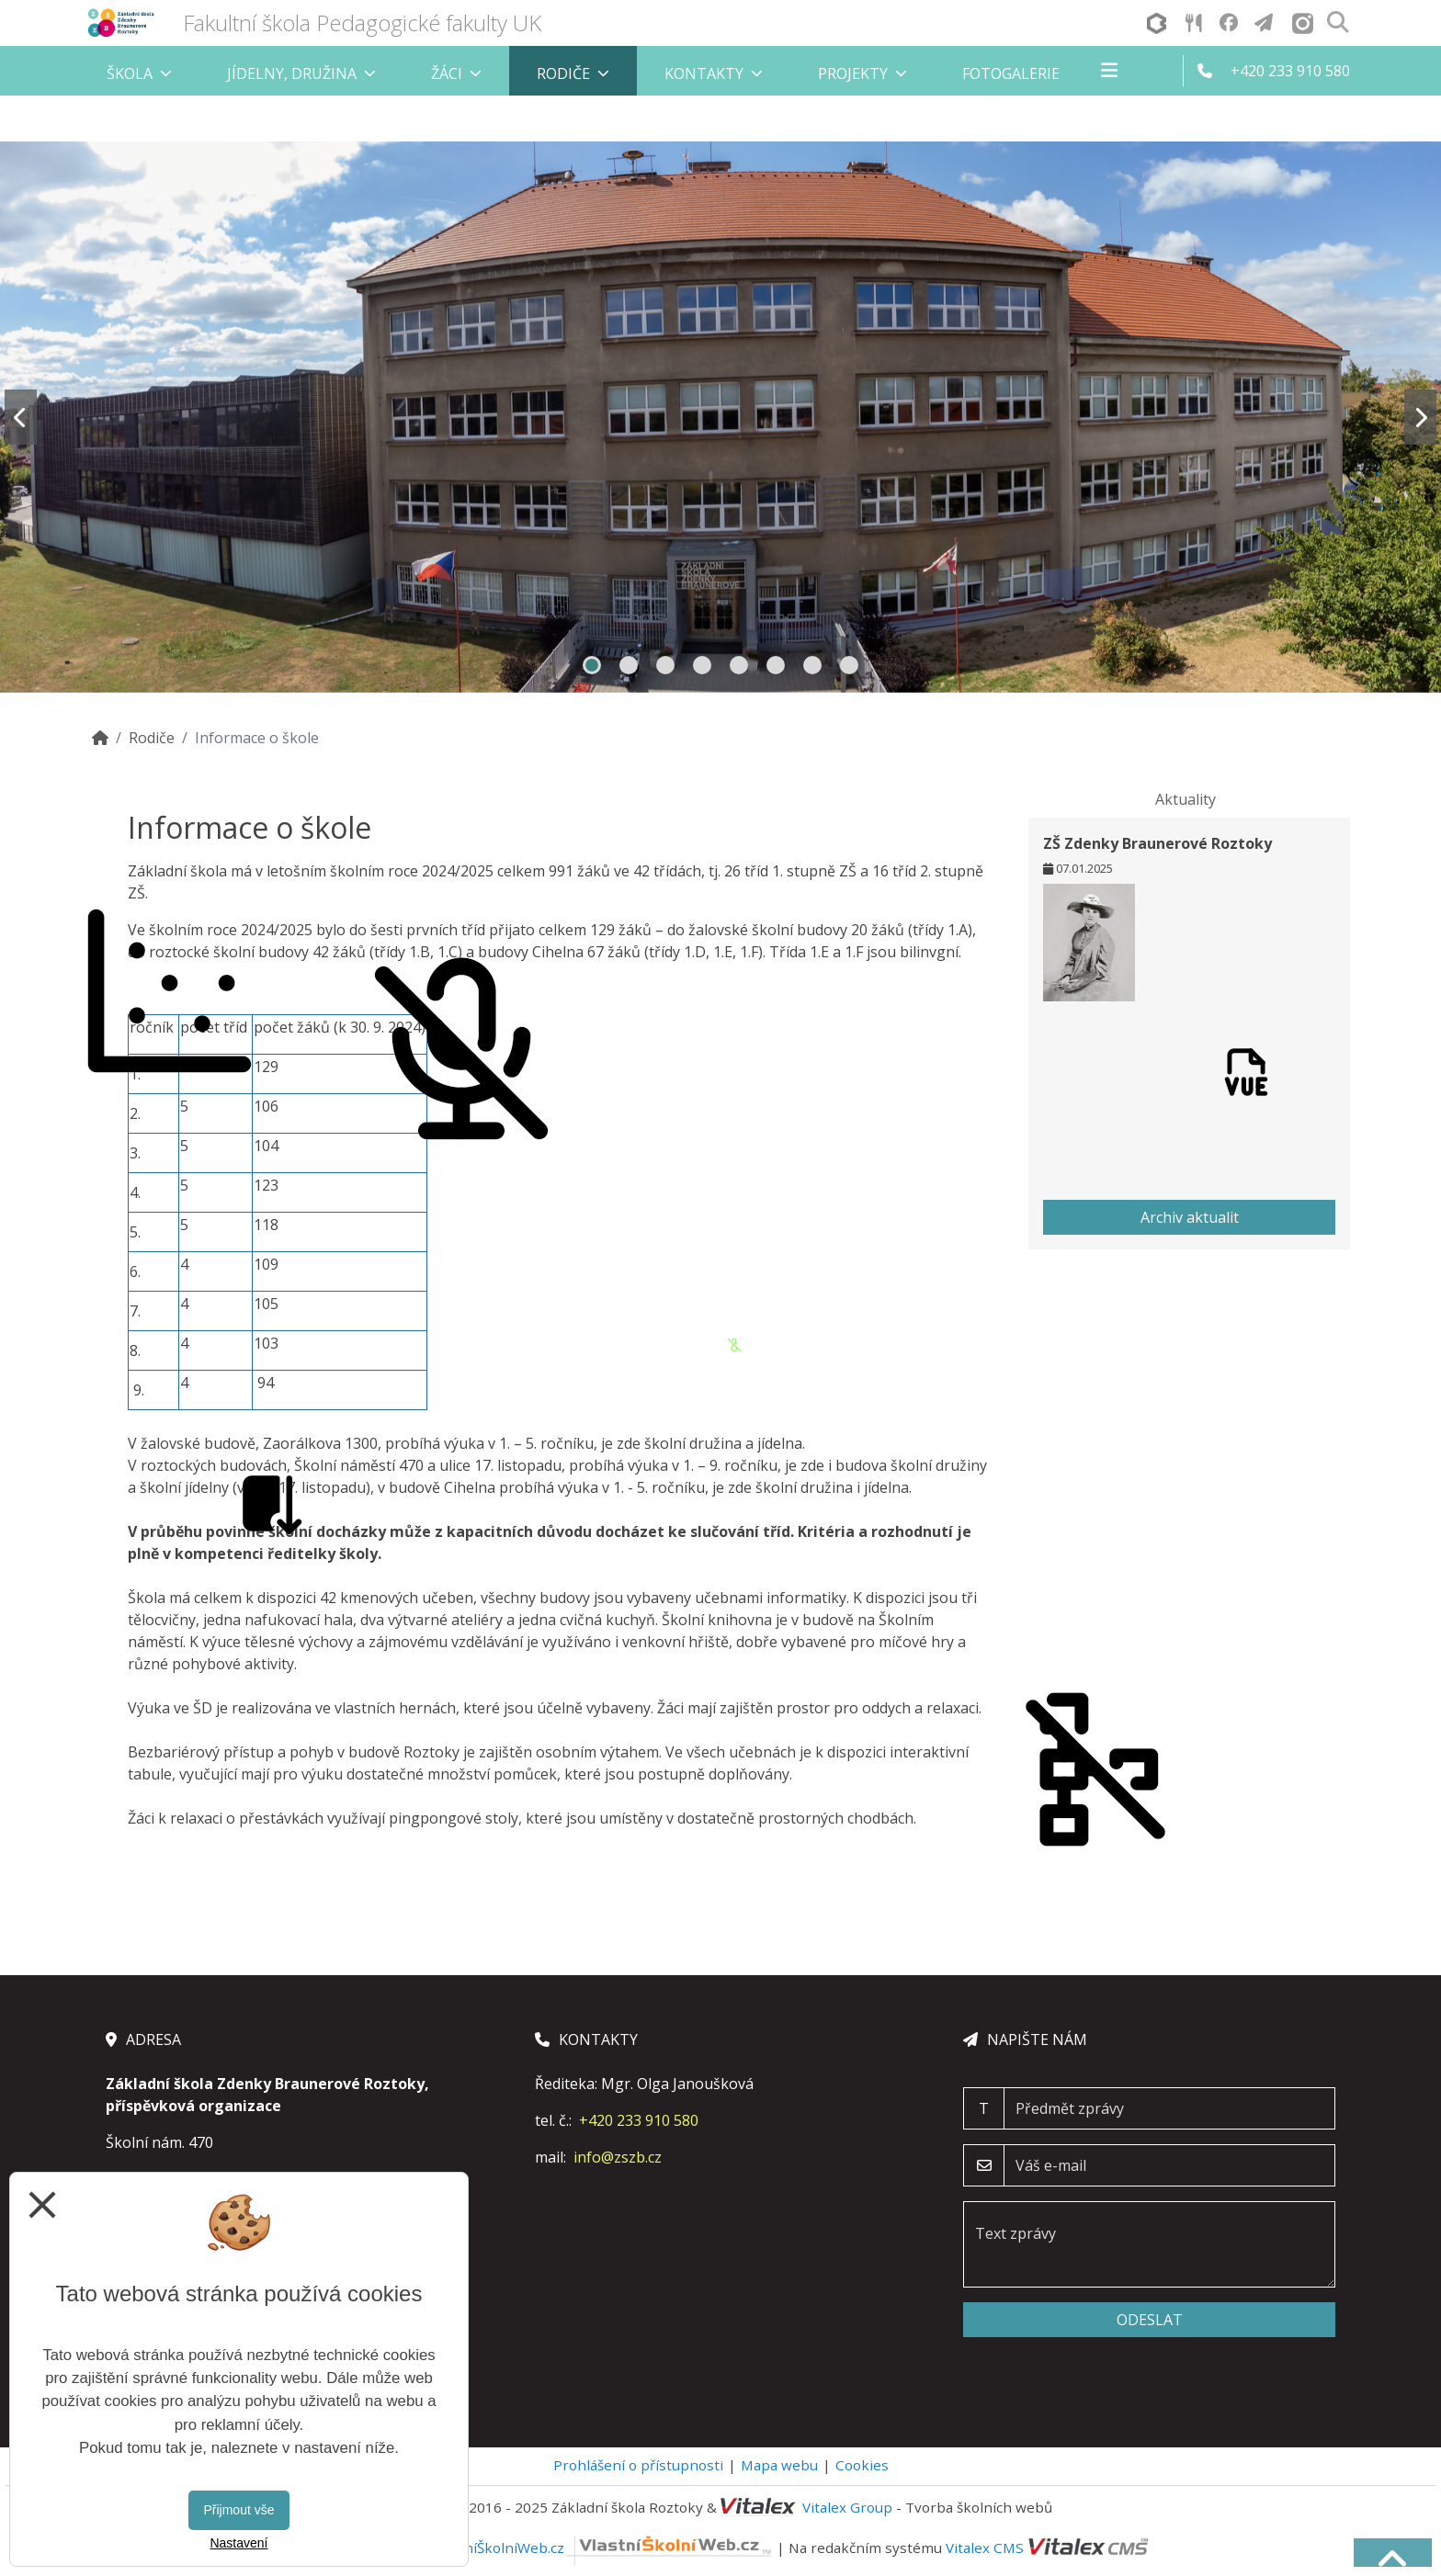 The width and height of the screenshot is (1441, 2576). I want to click on view scatter plot data, so click(169, 990).